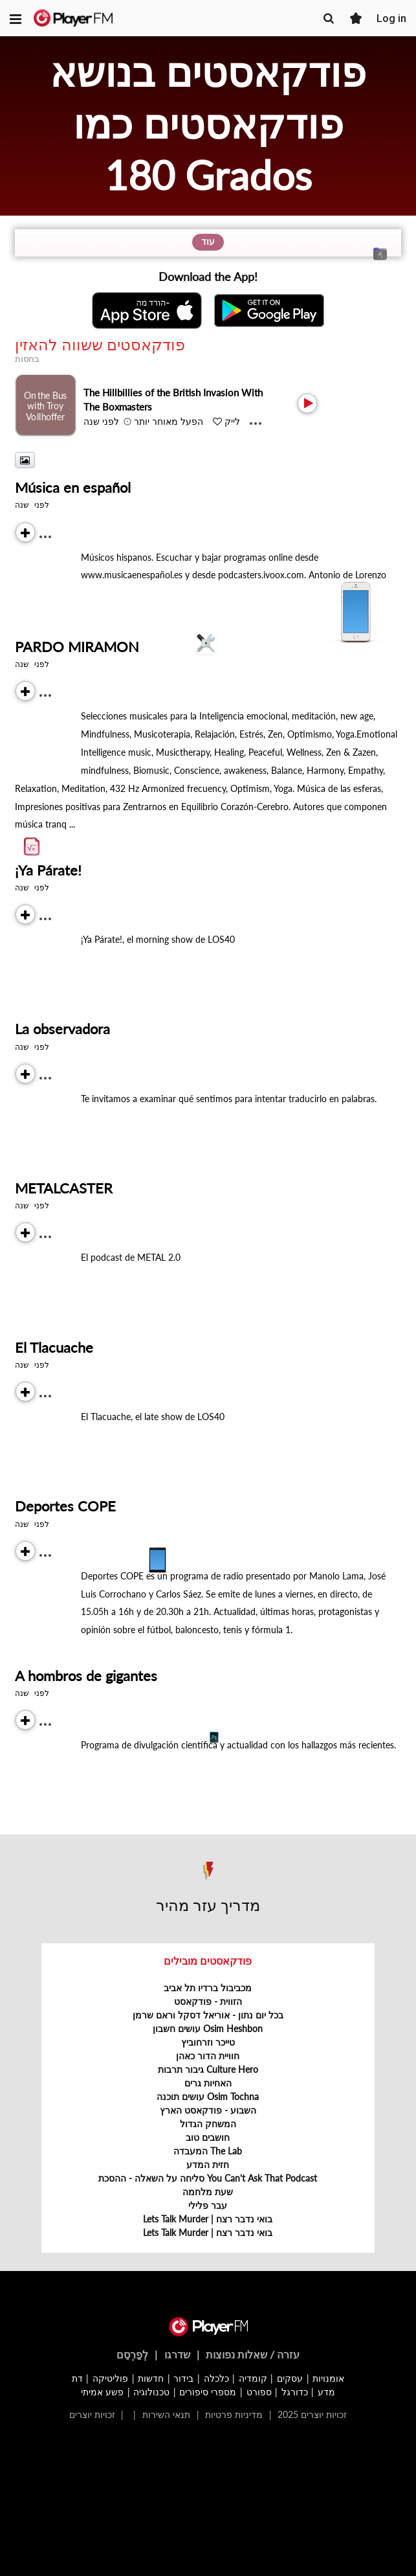  I want to click on manage expansion card and slot settings, so click(206, 643).